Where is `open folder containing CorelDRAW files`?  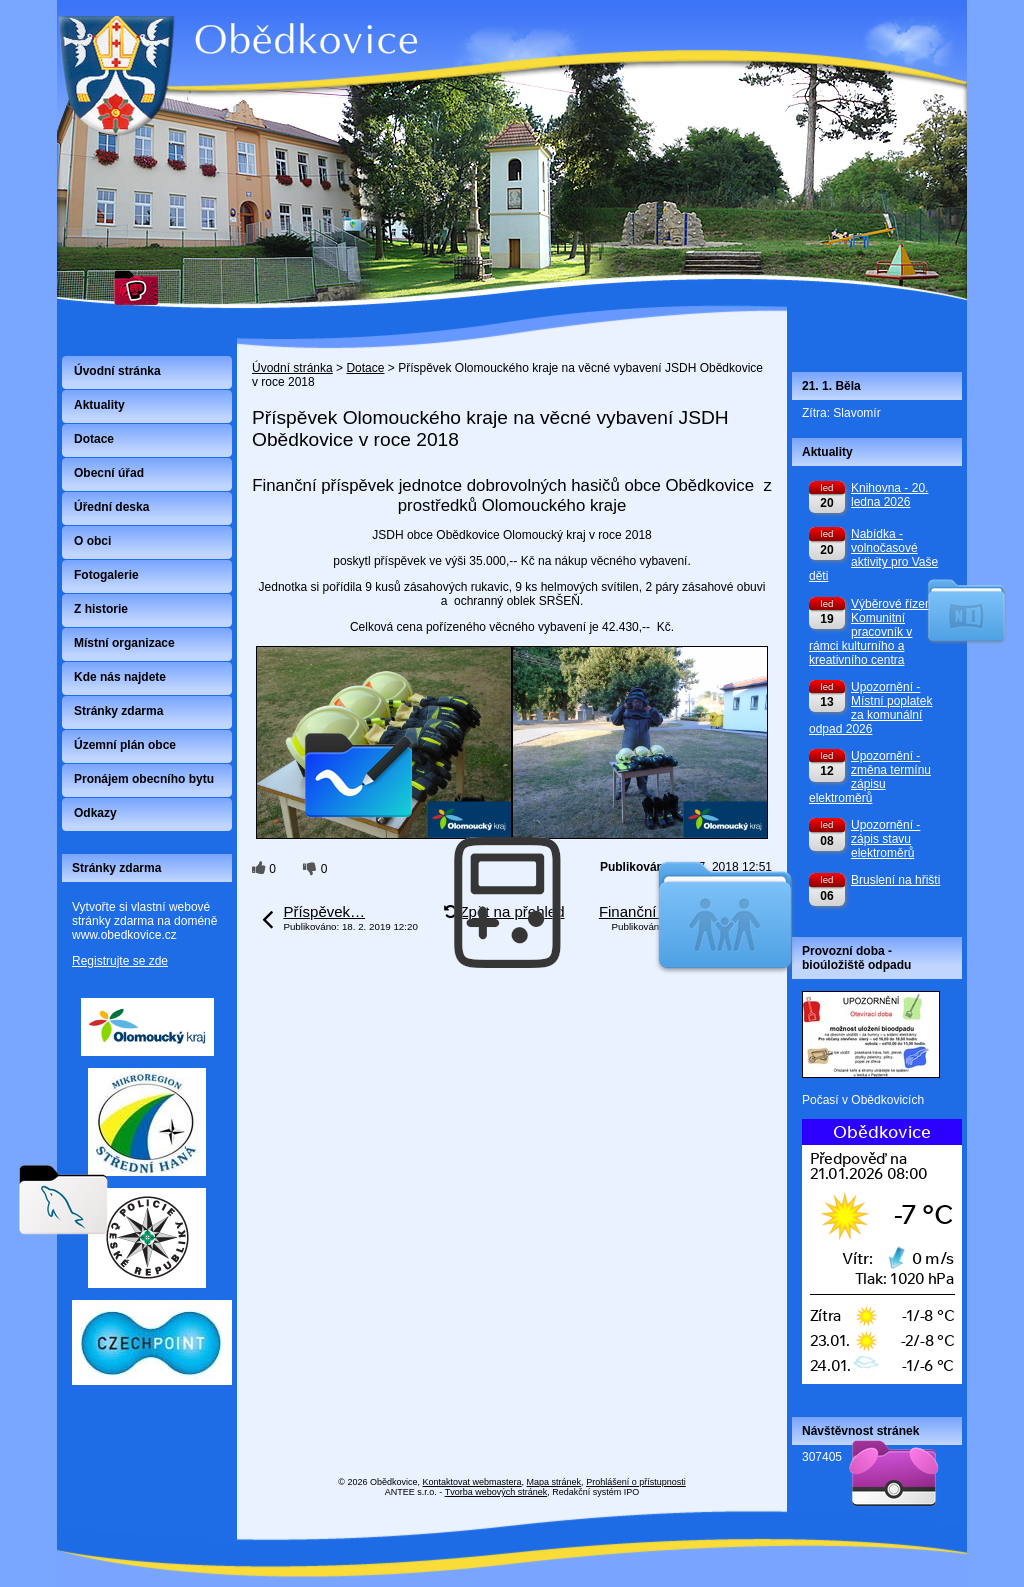
open folder containing CorelDRAW files is located at coordinates (352, 224).